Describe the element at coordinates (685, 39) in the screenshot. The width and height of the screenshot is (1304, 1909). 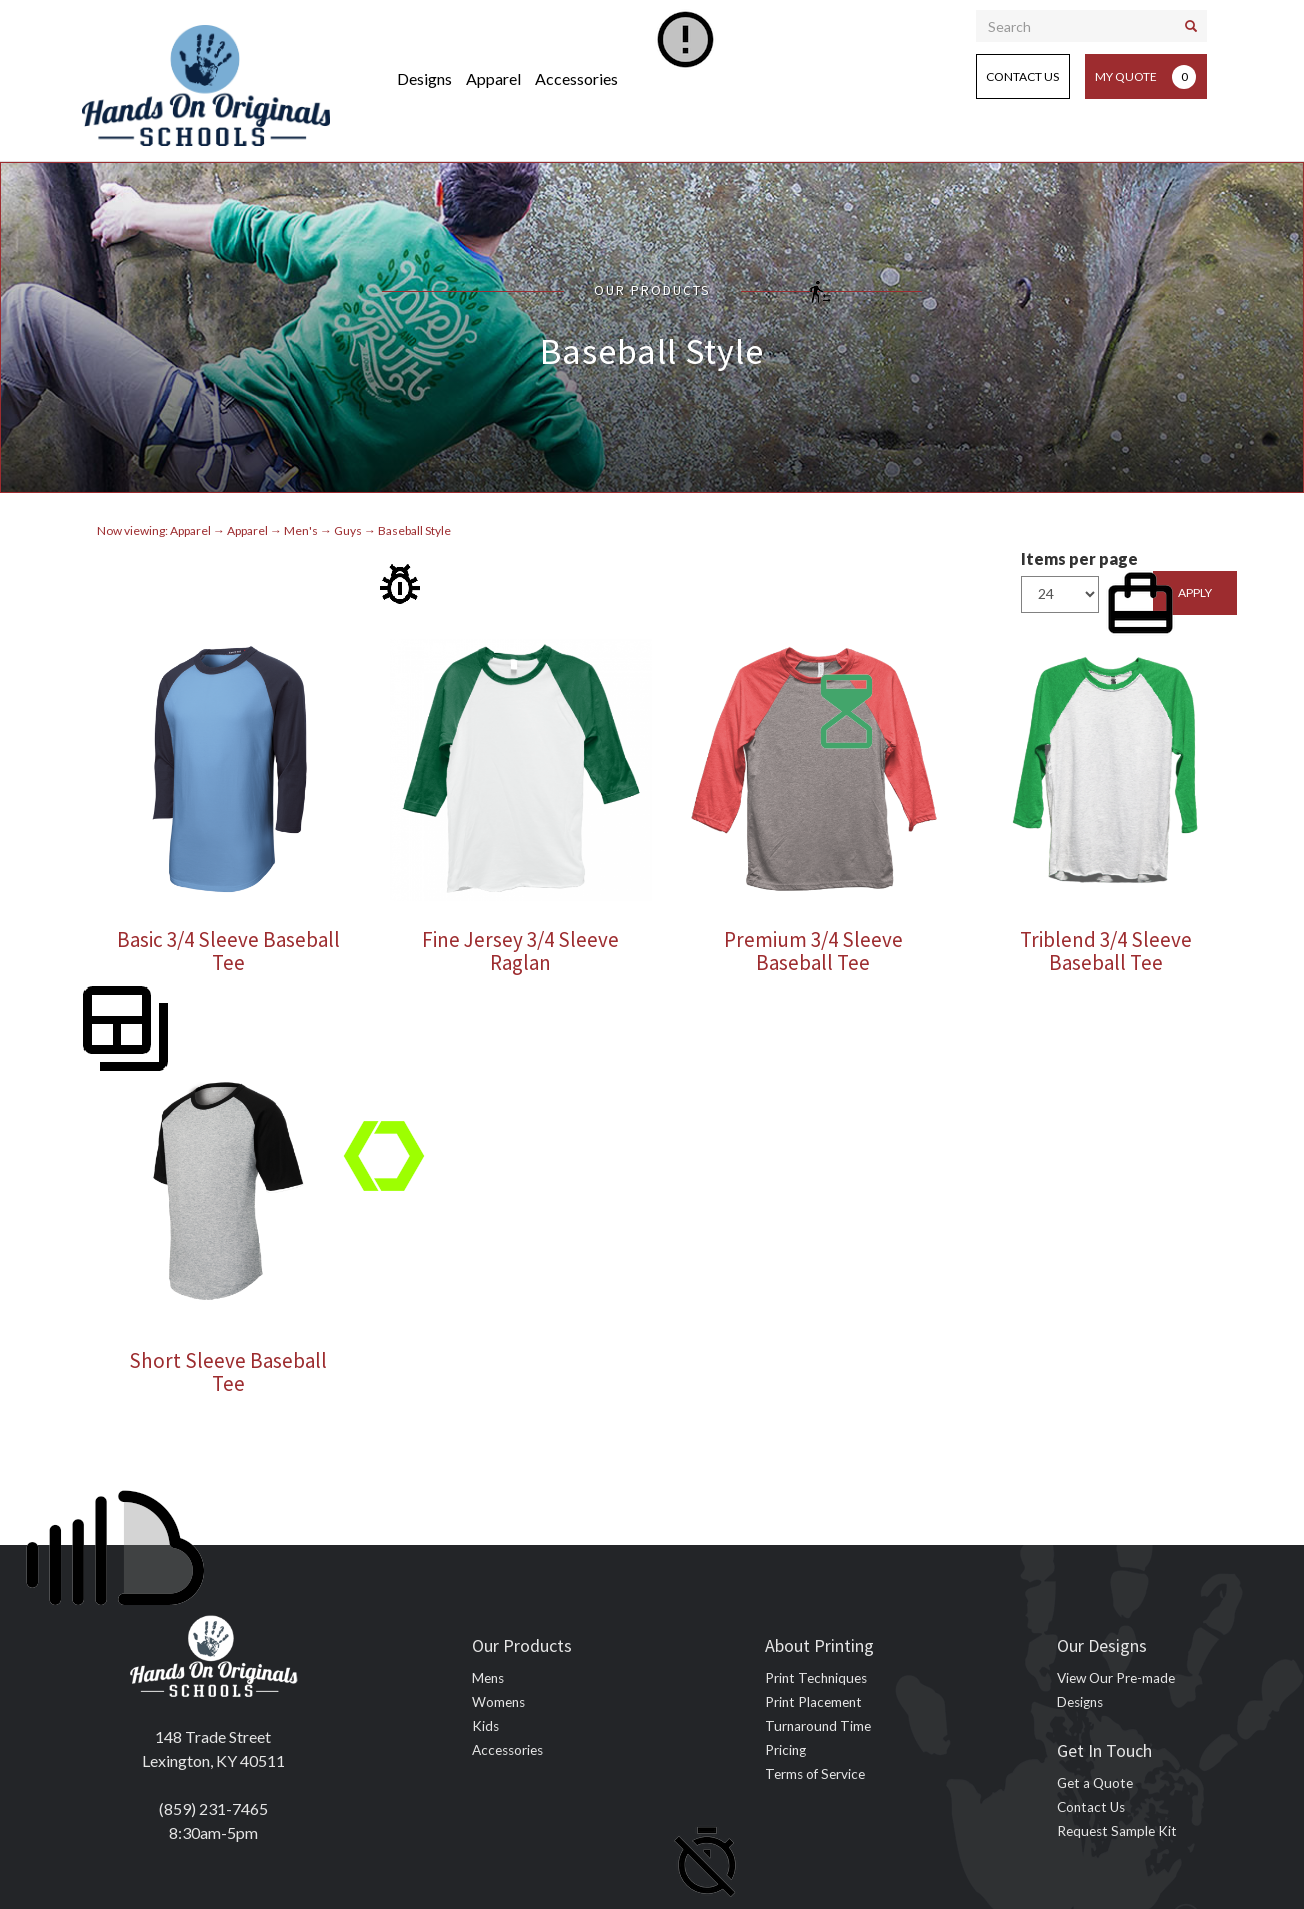
I see `indicates an error or problem has occurred` at that location.